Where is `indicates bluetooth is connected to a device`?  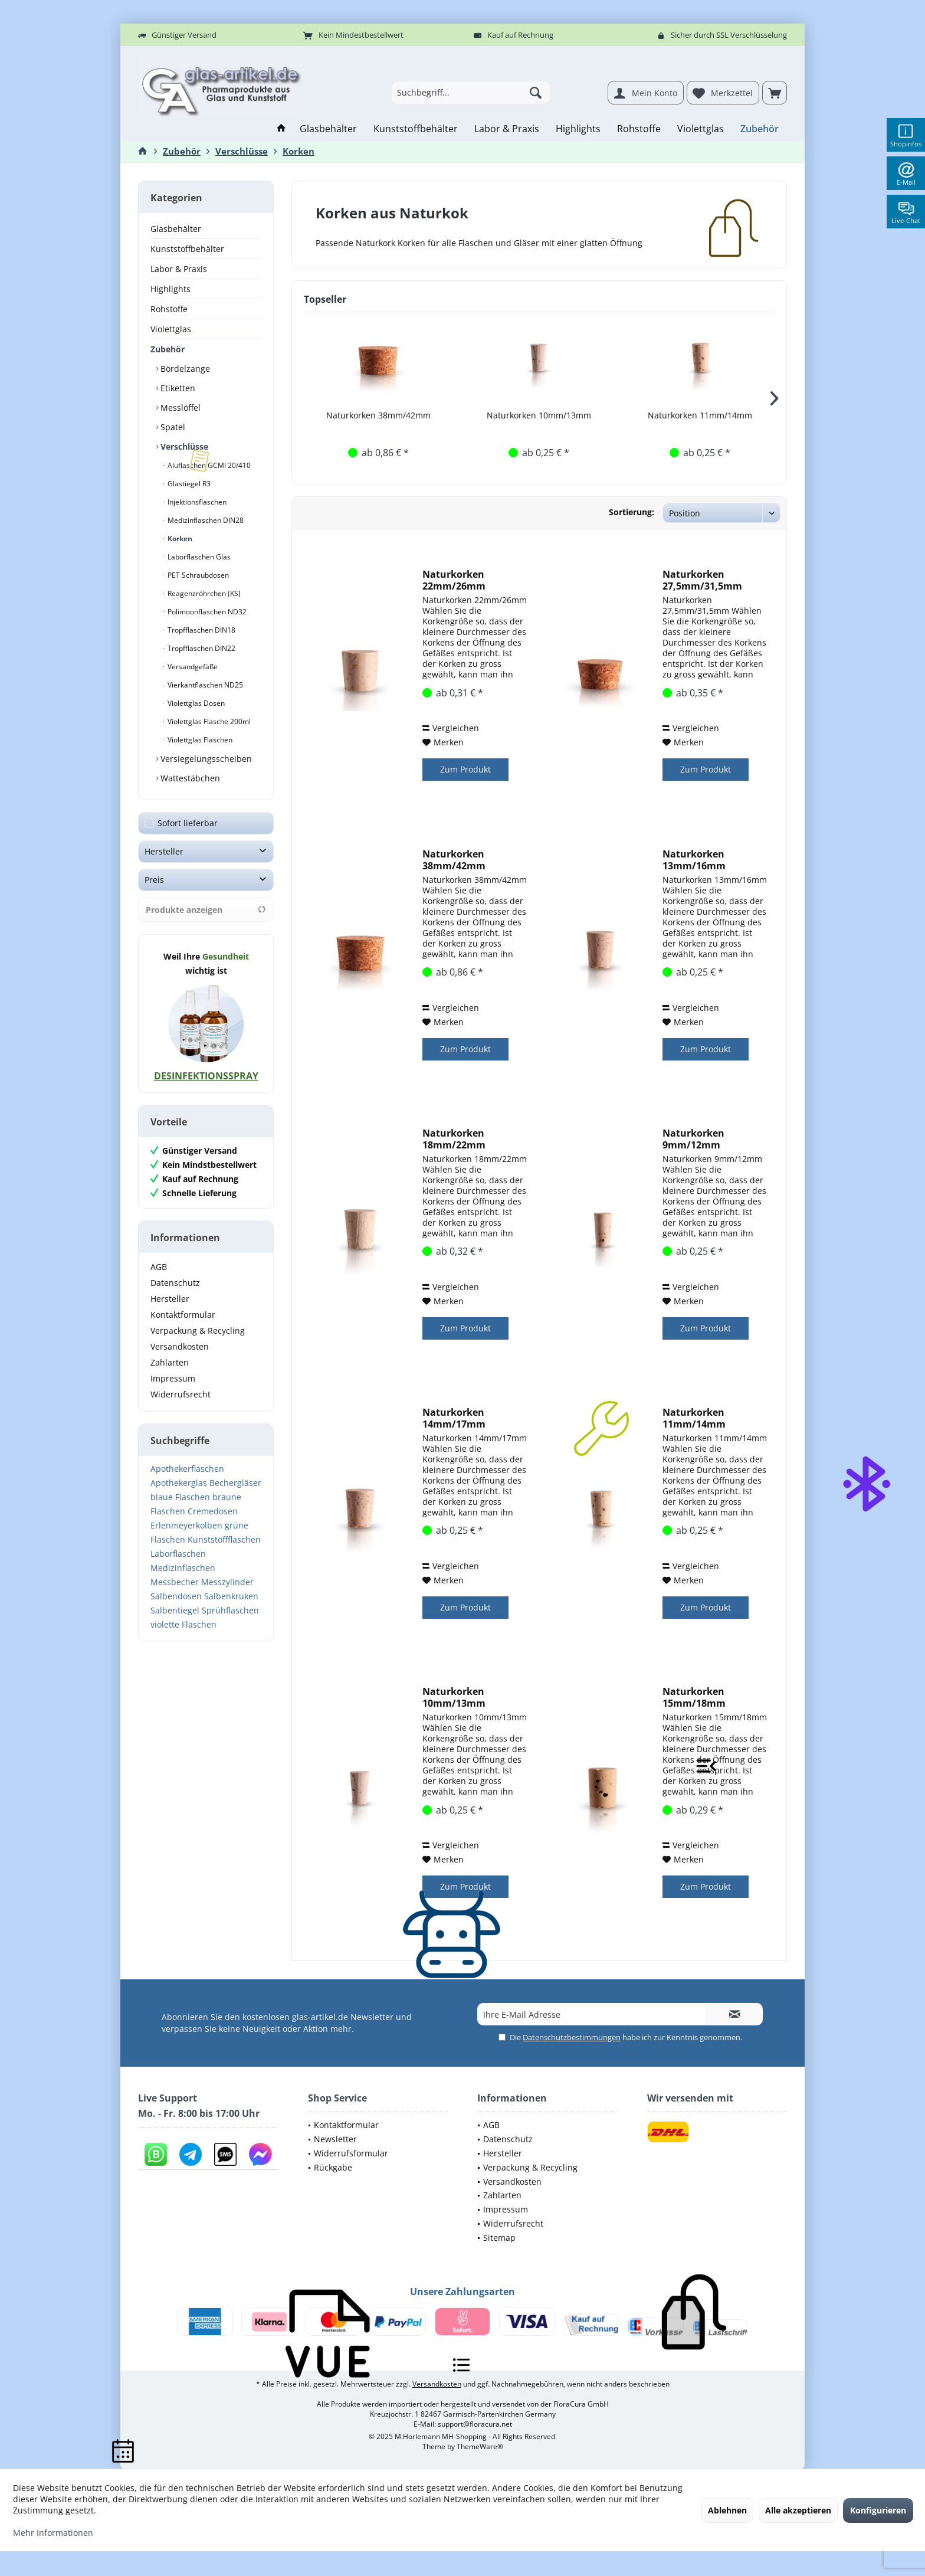
indicates bluetooth is connected to a device is located at coordinates (865, 1484).